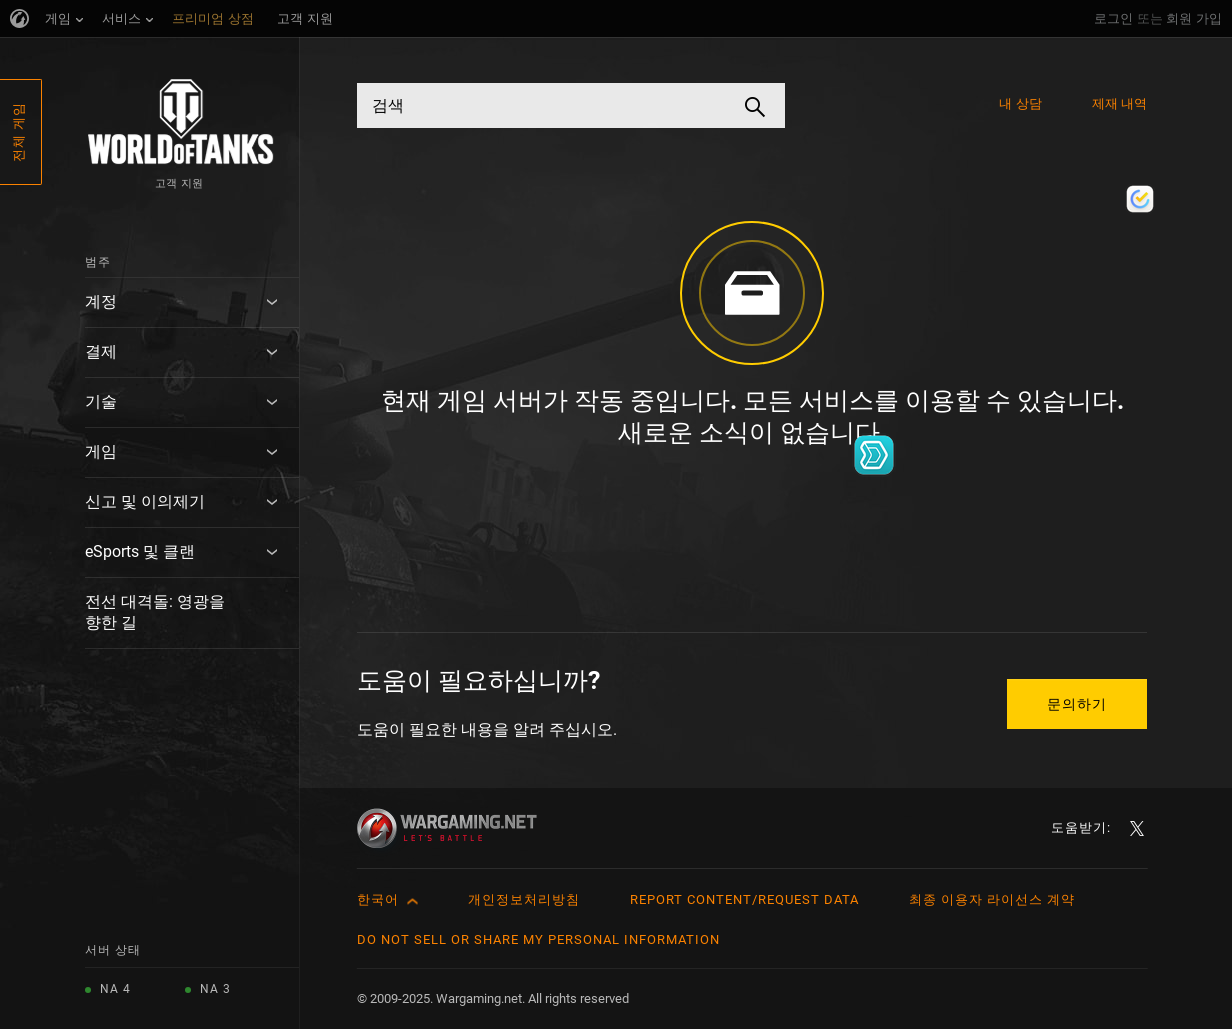  What do you see at coordinates (874, 455) in the screenshot?
I see `open synology drive cloud storage app` at bounding box center [874, 455].